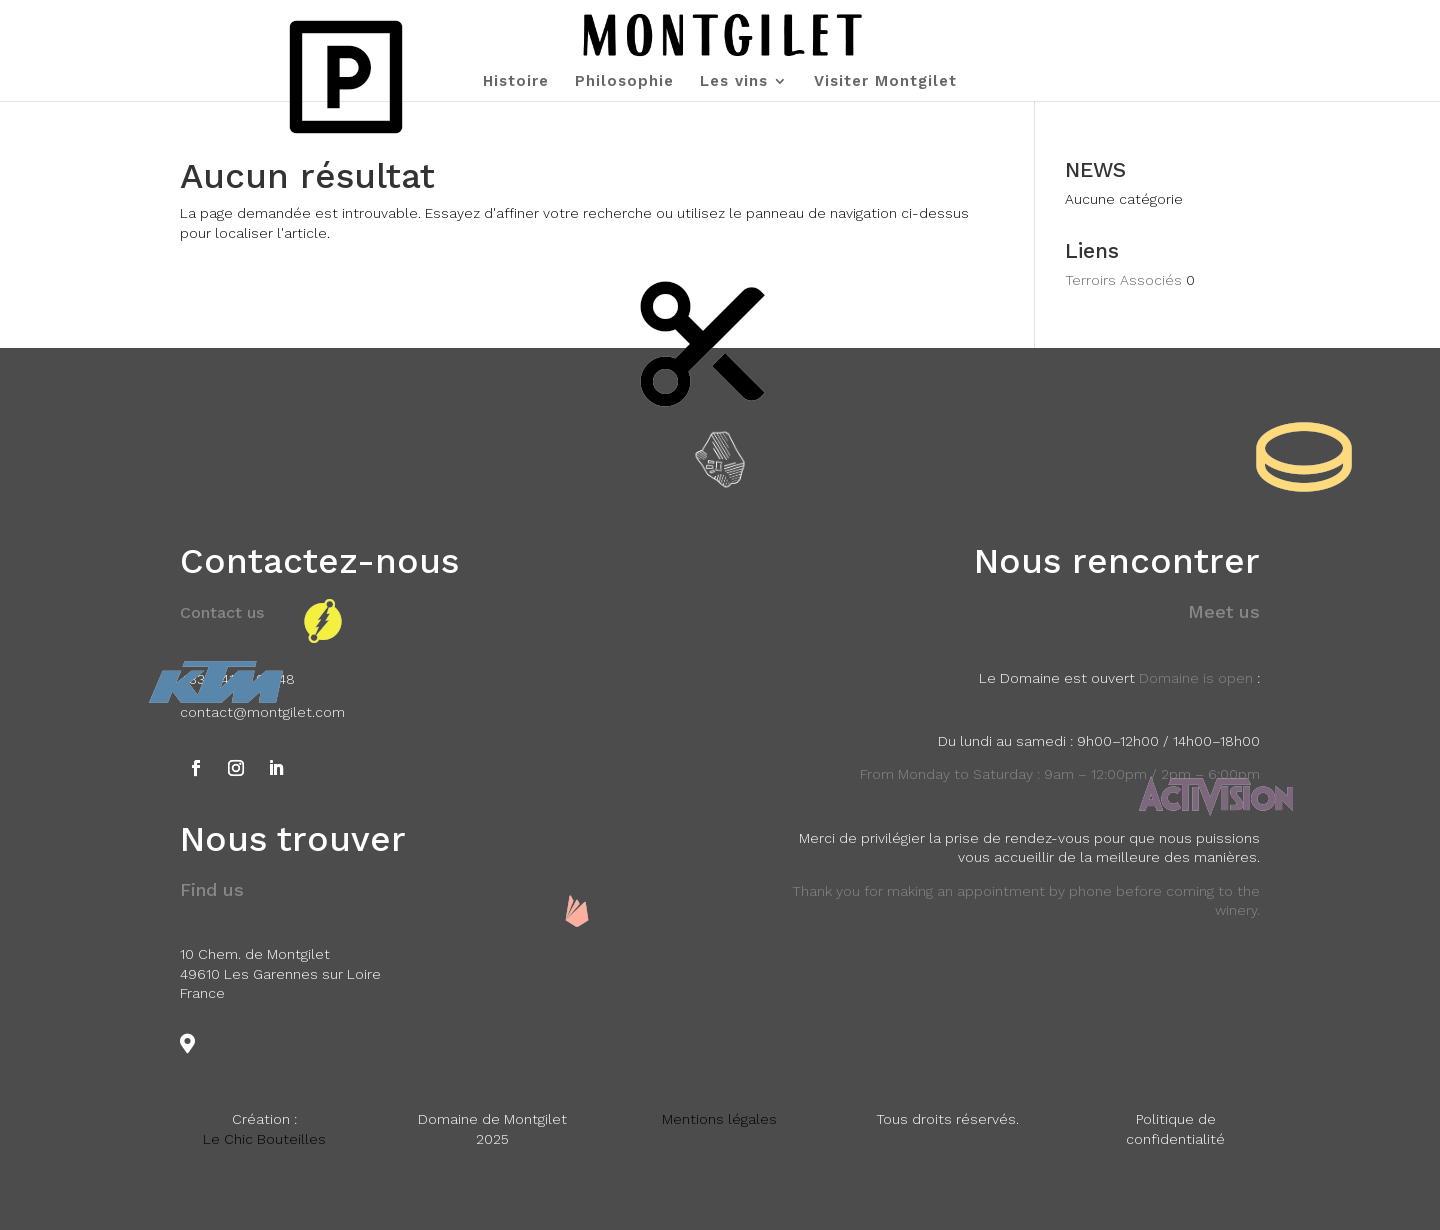 This screenshot has height=1230, width=1440. What do you see at coordinates (323, 621) in the screenshot?
I see `dgraph database logo` at bounding box center [323, 621].